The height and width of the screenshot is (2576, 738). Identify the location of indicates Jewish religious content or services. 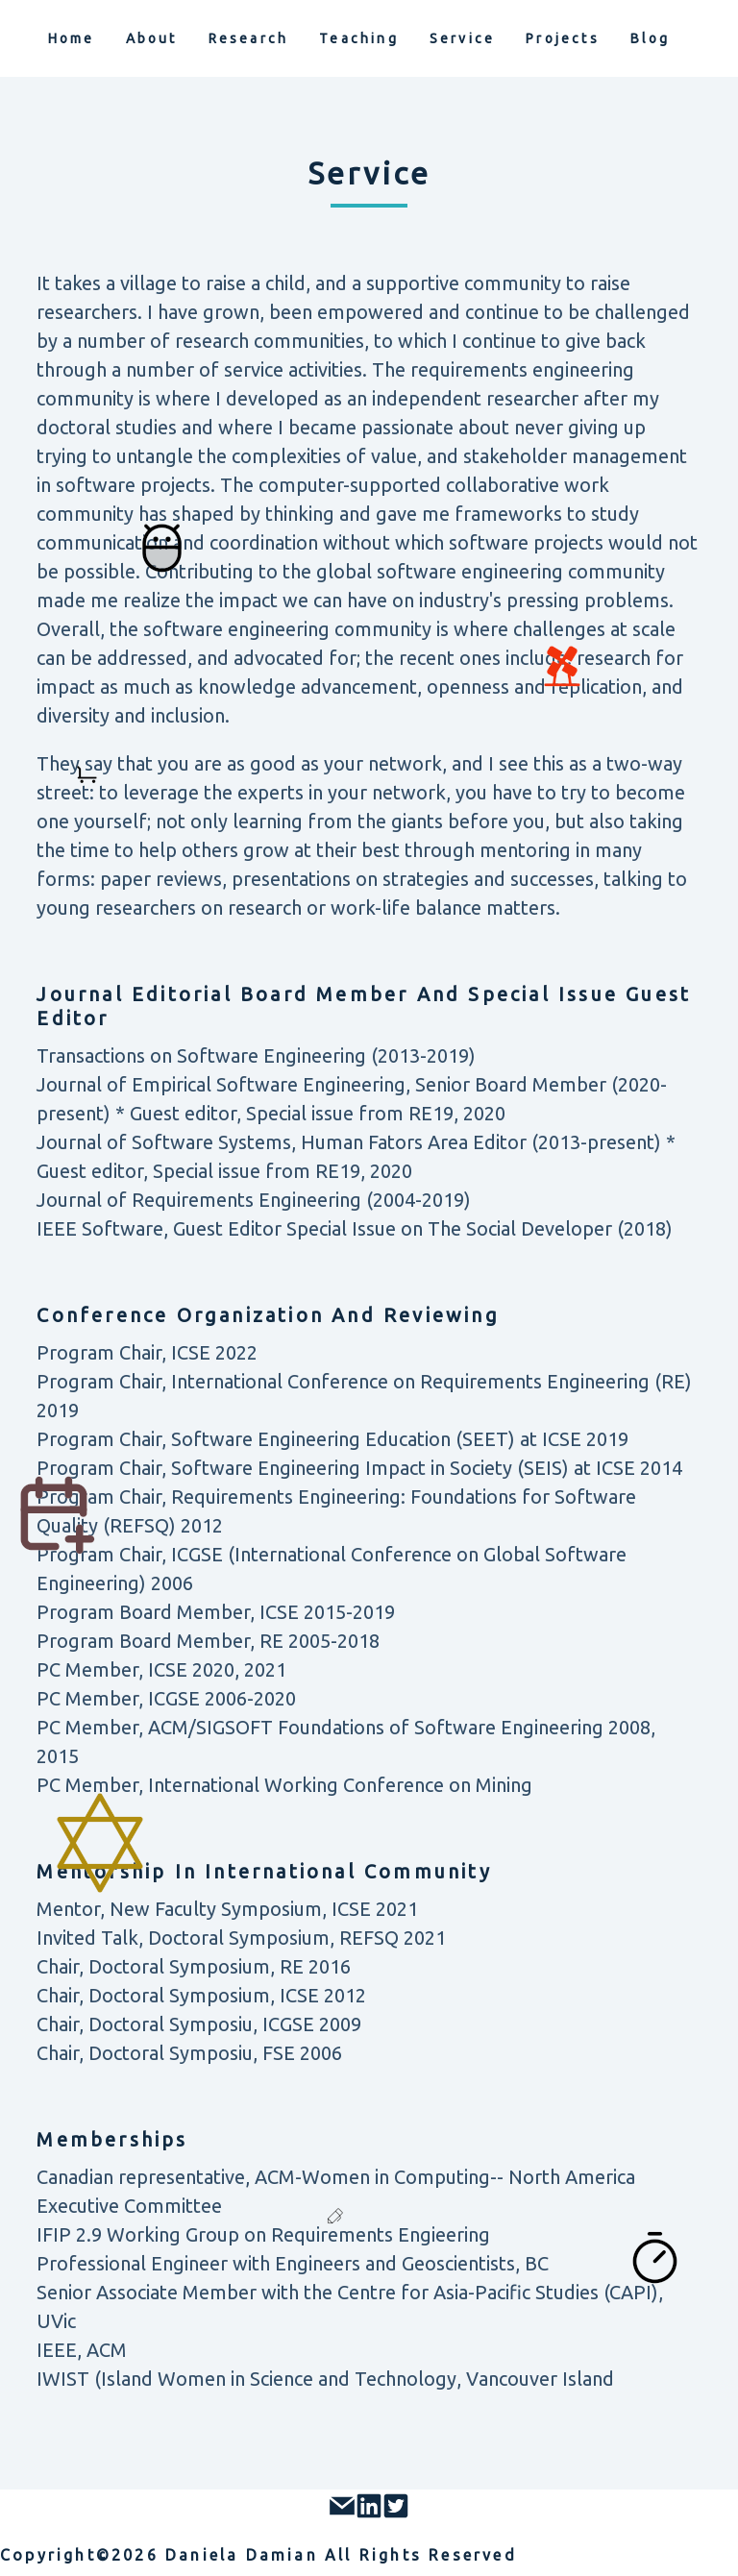
(100, 1843).